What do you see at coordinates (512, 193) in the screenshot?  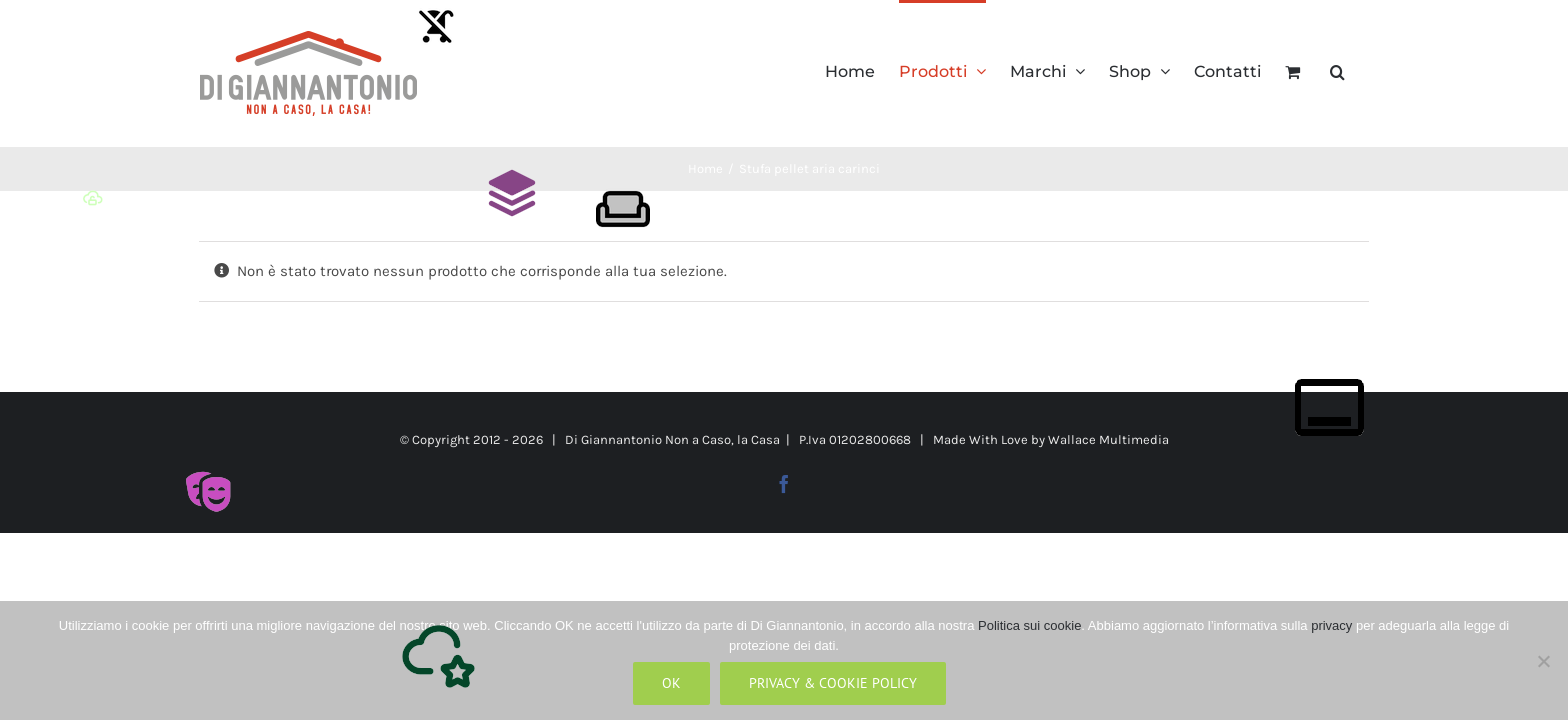 I see `view stacked layers or content` at bounding box center [512, 193].